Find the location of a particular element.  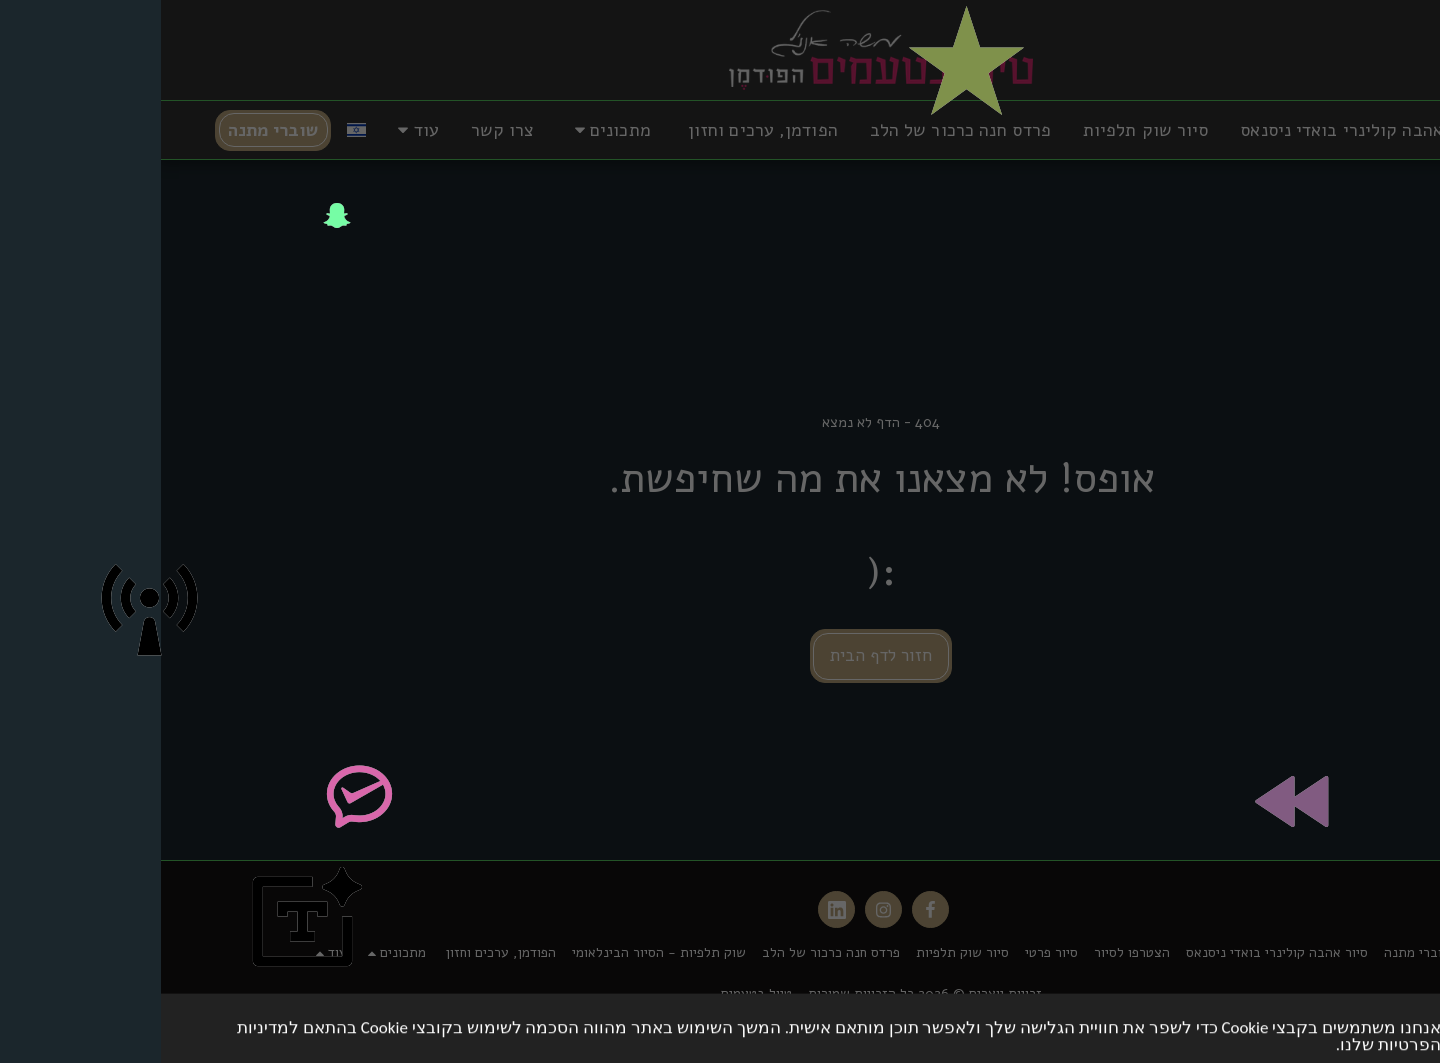

generate text using AI is located at coordinates (302, 921).